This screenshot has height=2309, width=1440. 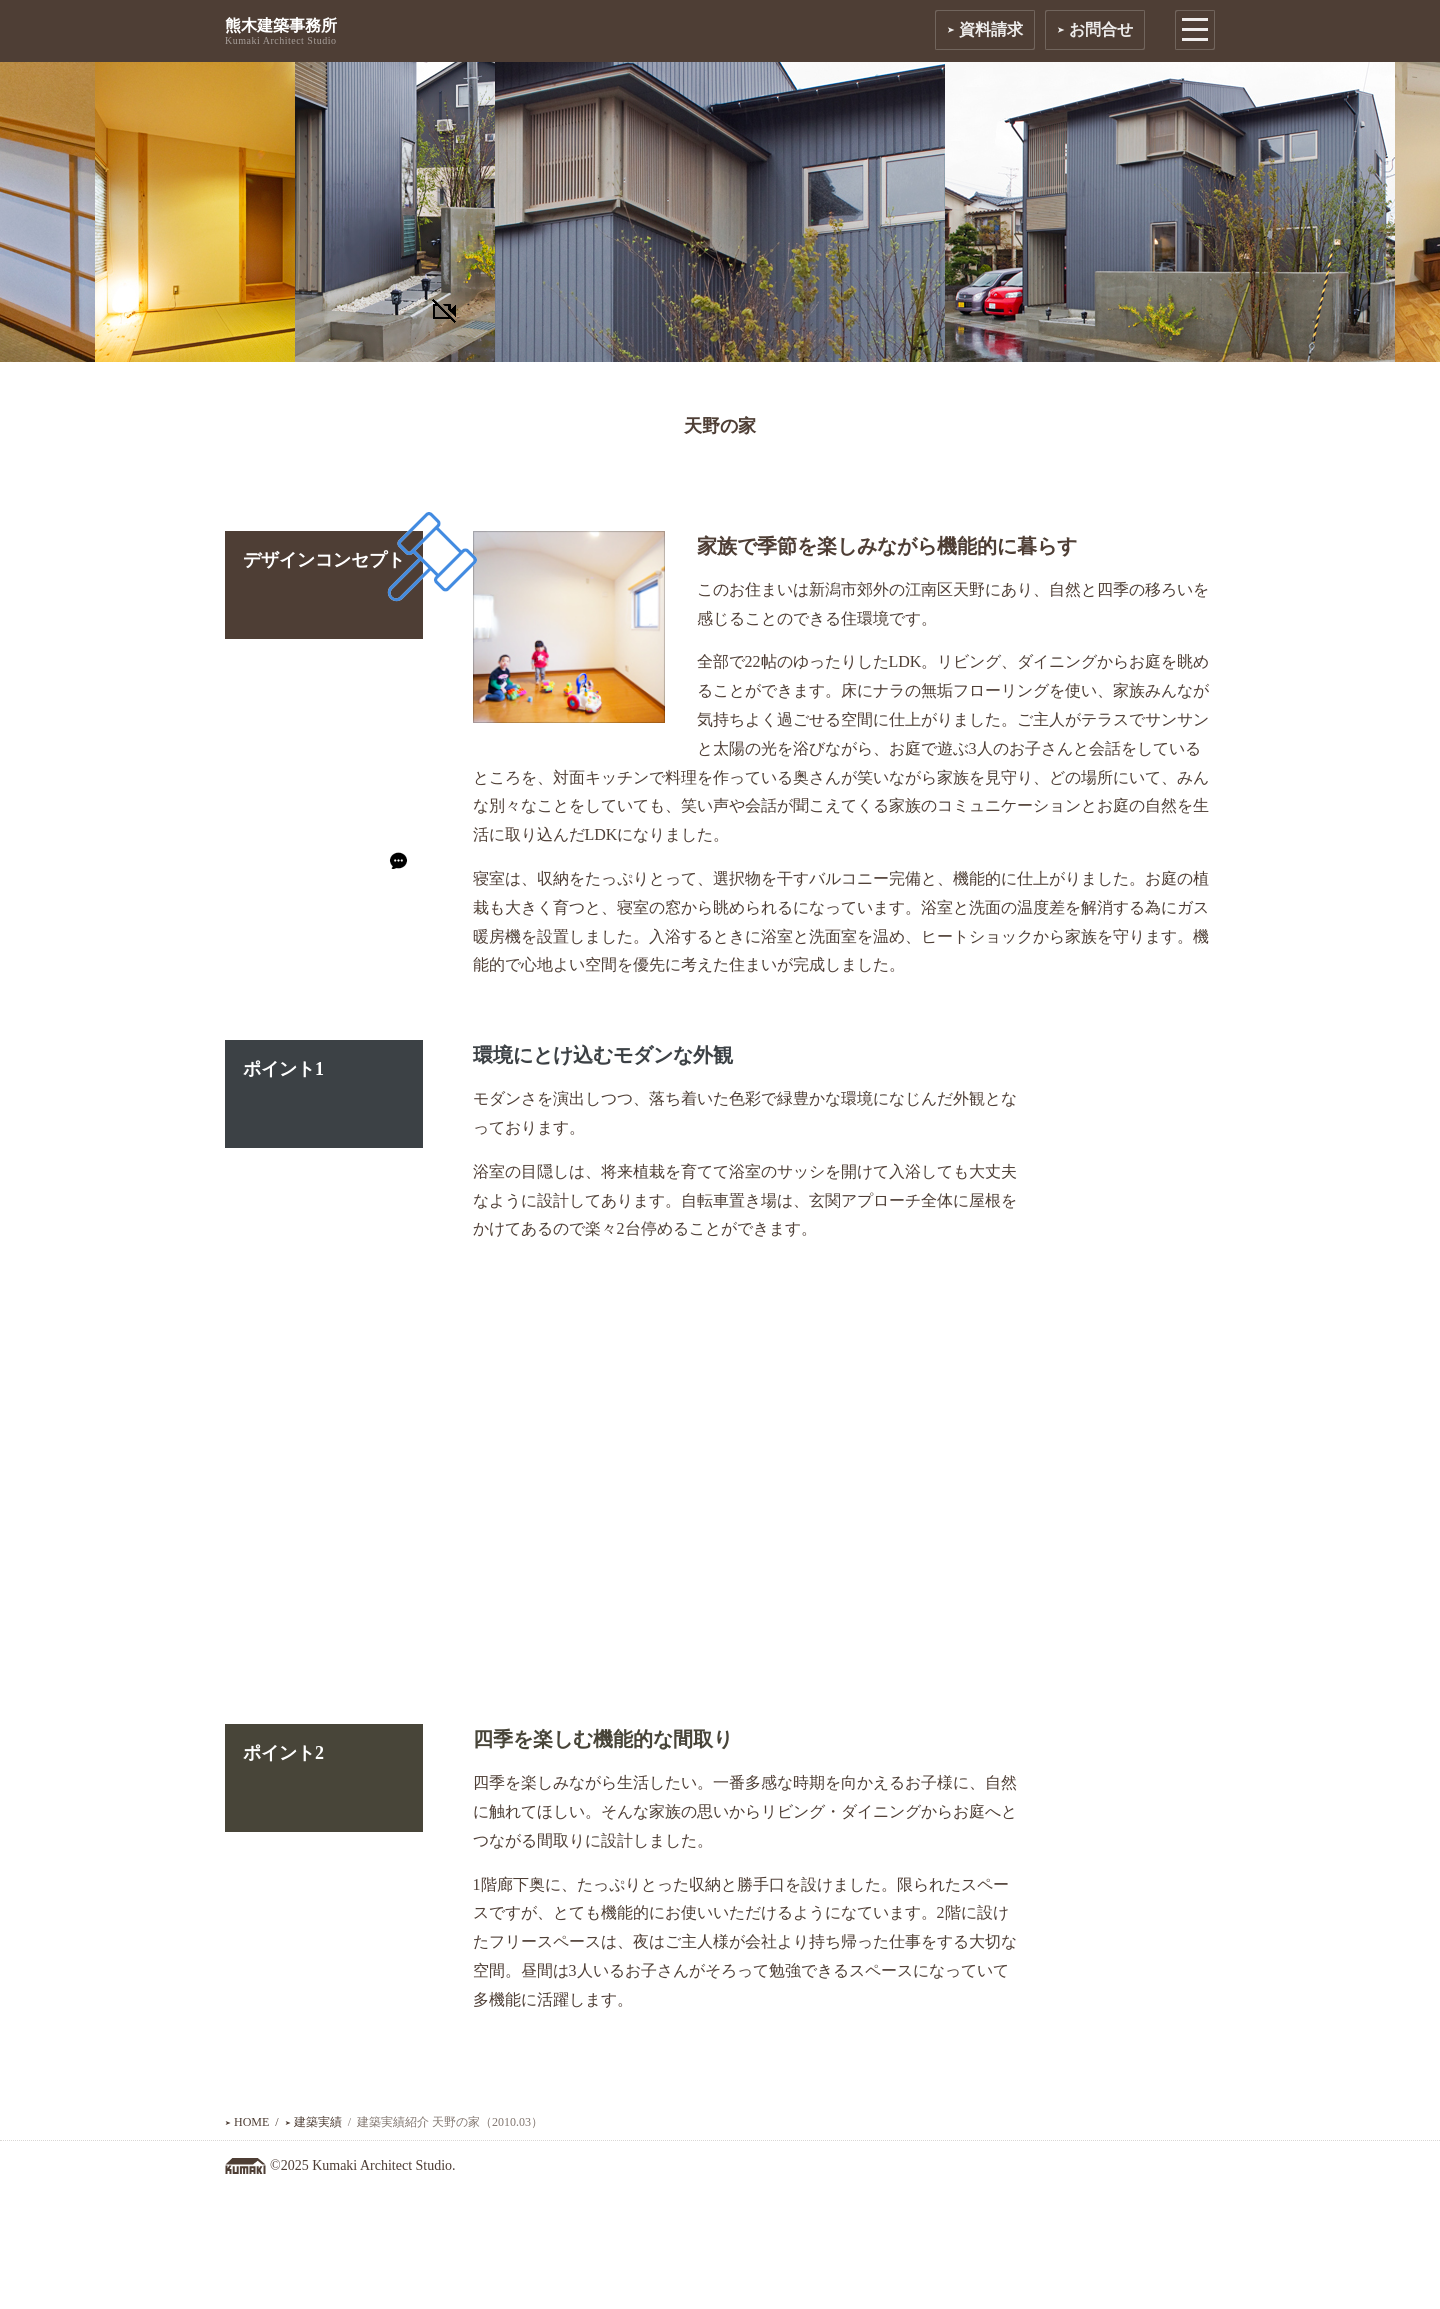 What do you see at coordinates (444, 311) in the screenshot?
I see `turn off camera or video` at bounding box center [444, 311].